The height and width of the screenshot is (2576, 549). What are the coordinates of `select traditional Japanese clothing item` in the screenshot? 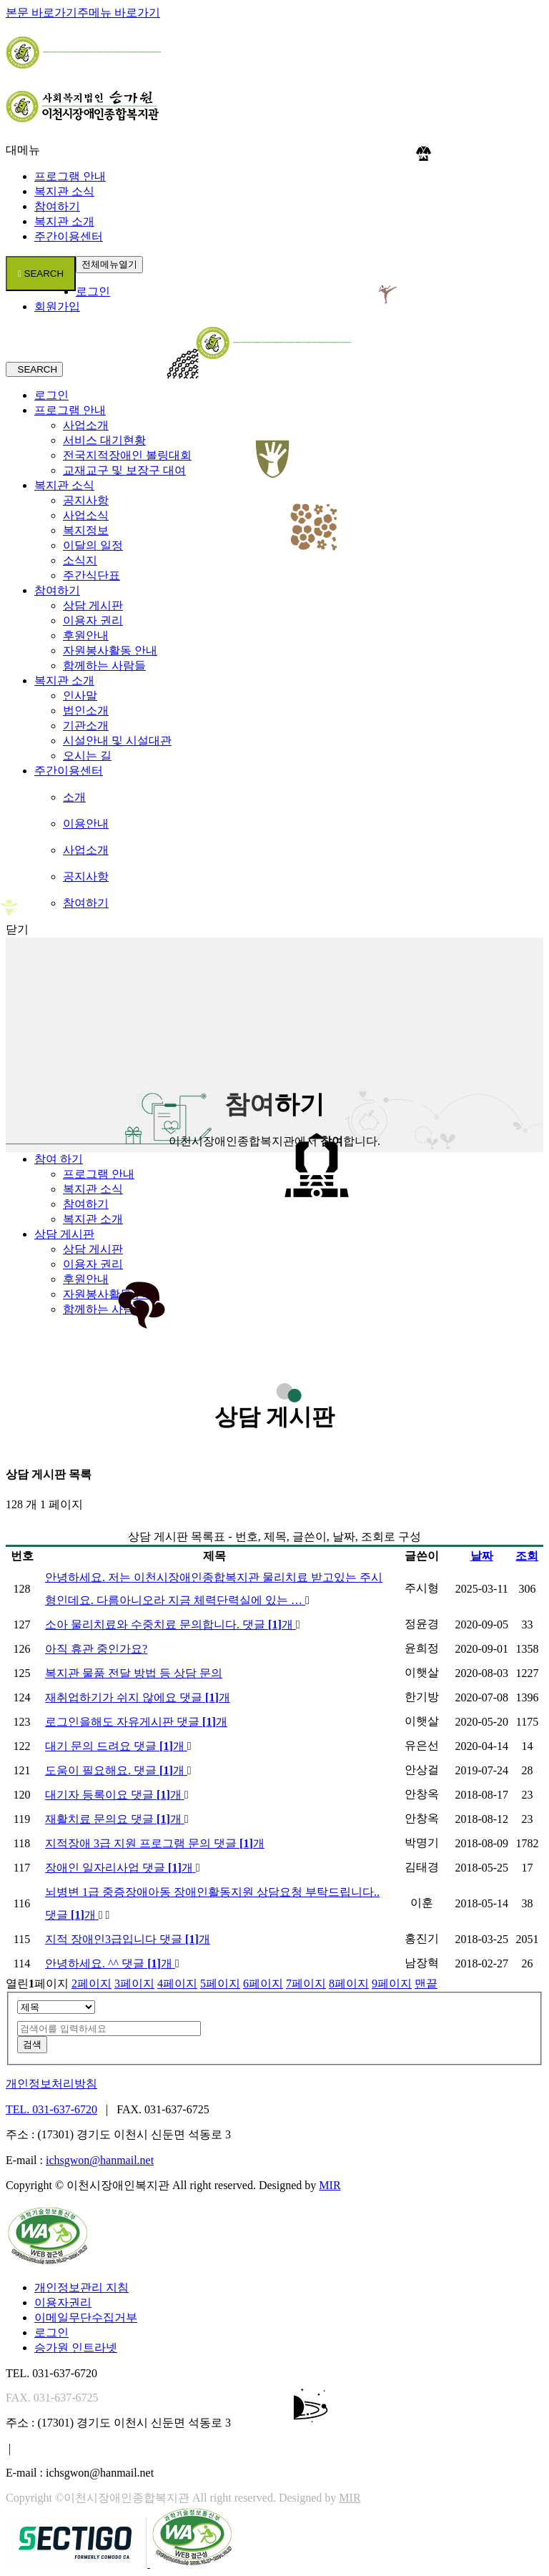 It's located at (423, 153).